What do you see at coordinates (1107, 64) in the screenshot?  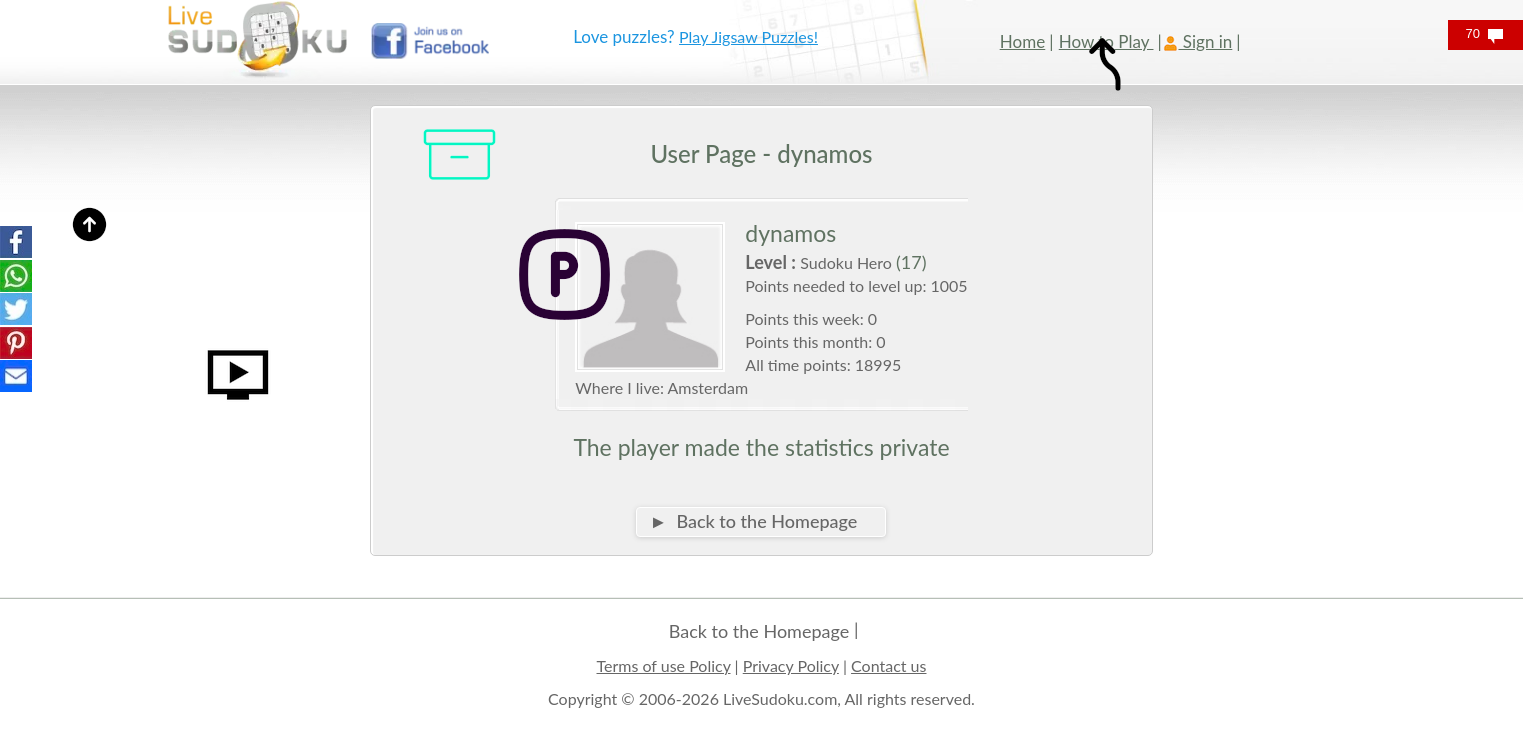 I see `go back to previous screen` at bounding box center [1107, 64].